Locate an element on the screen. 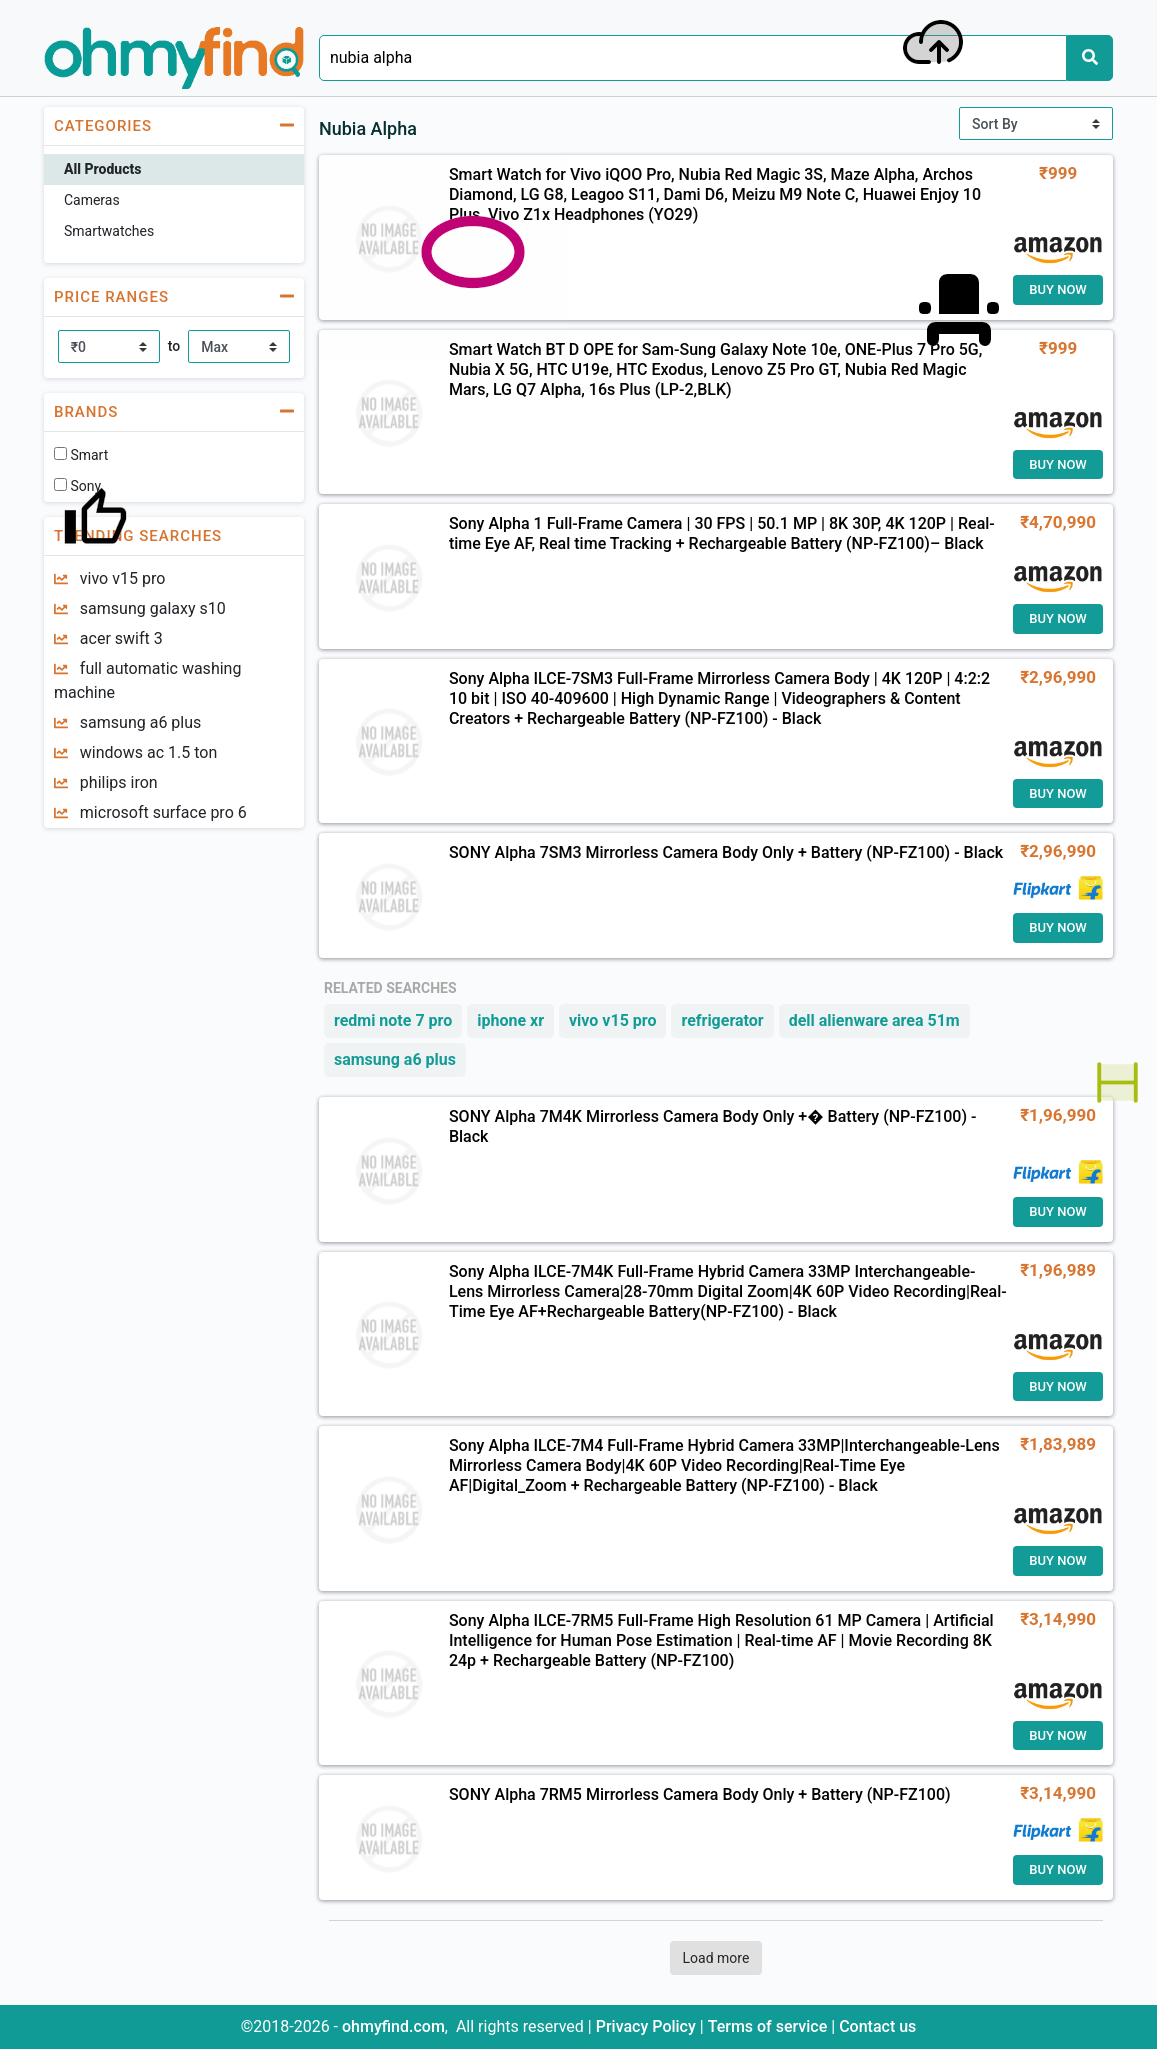 The height and width of the screenshot is (2049, 1157). upload file to cloud storage is located at coordinates (933, 42).